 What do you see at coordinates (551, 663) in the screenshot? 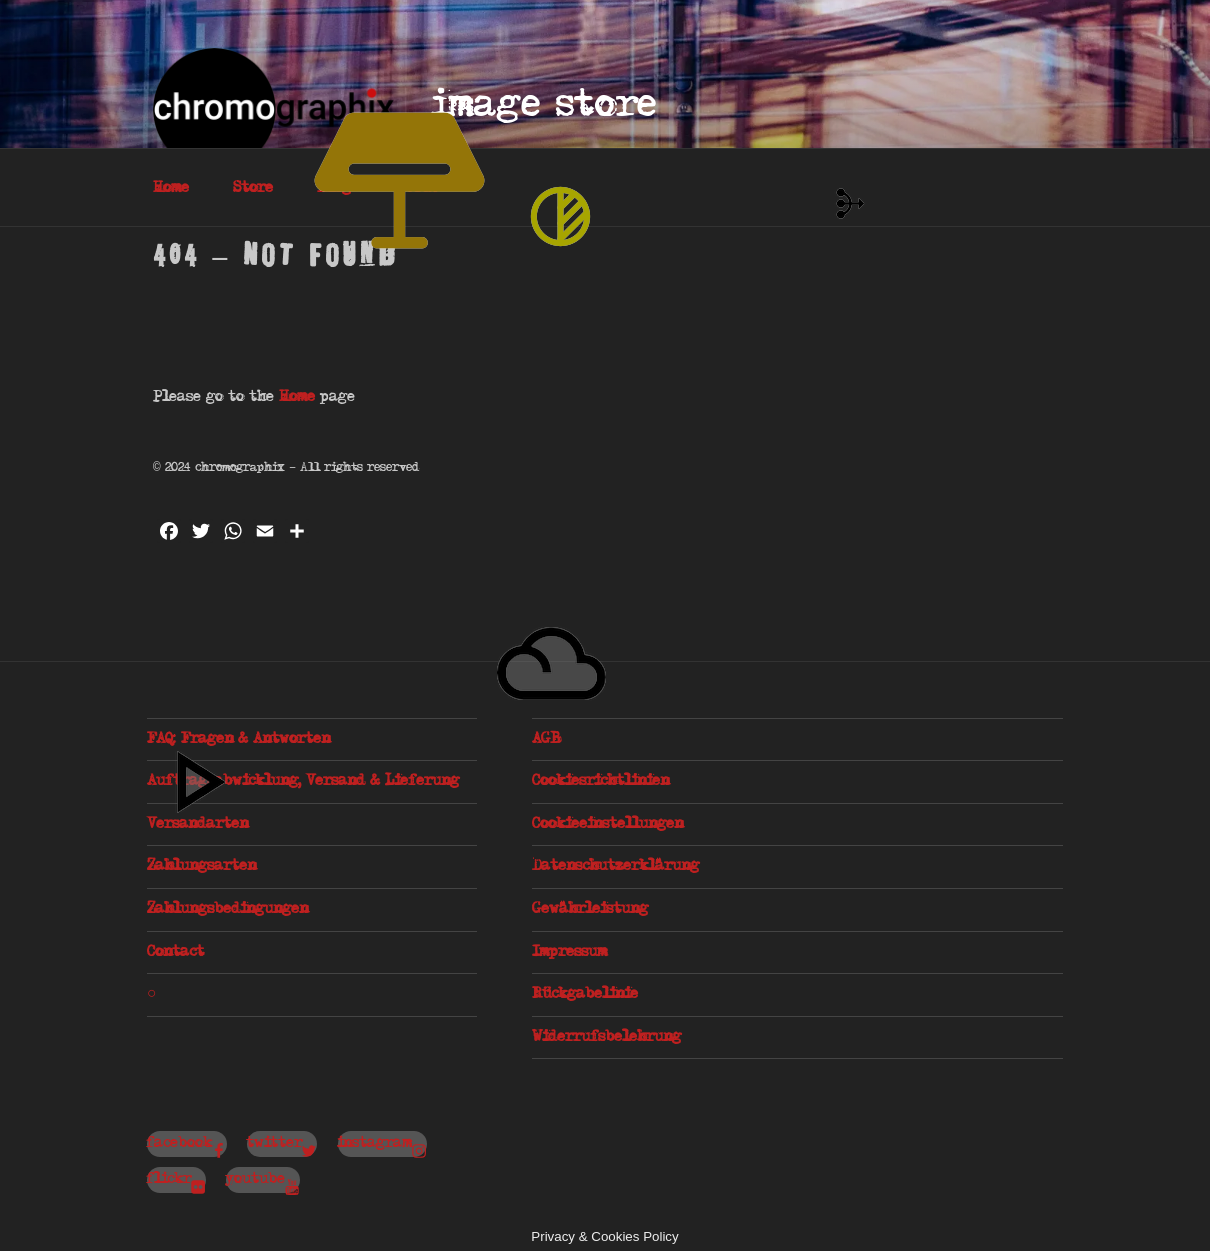
I see `view cloud storage` at bounding box center [551, 663].